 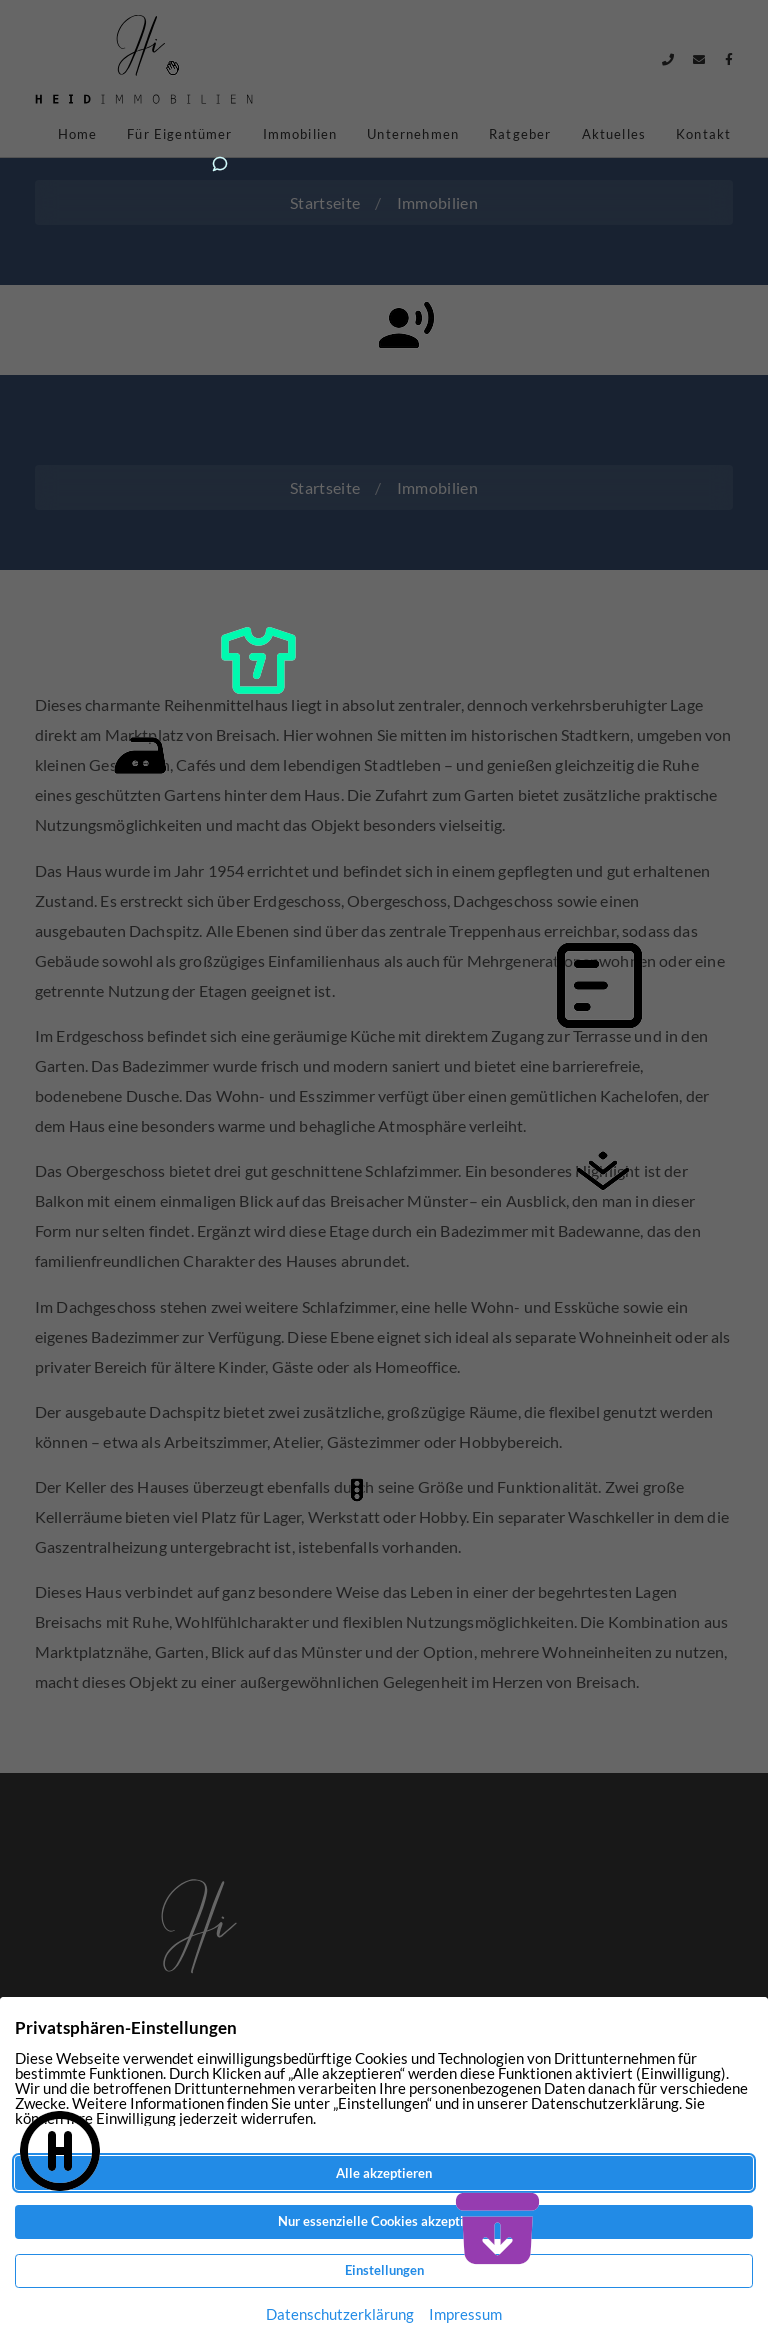 What do you see at coordinates (497, 2228) in the screenshot?
I see `archive or store an item` at bounding box center [497, 2228].